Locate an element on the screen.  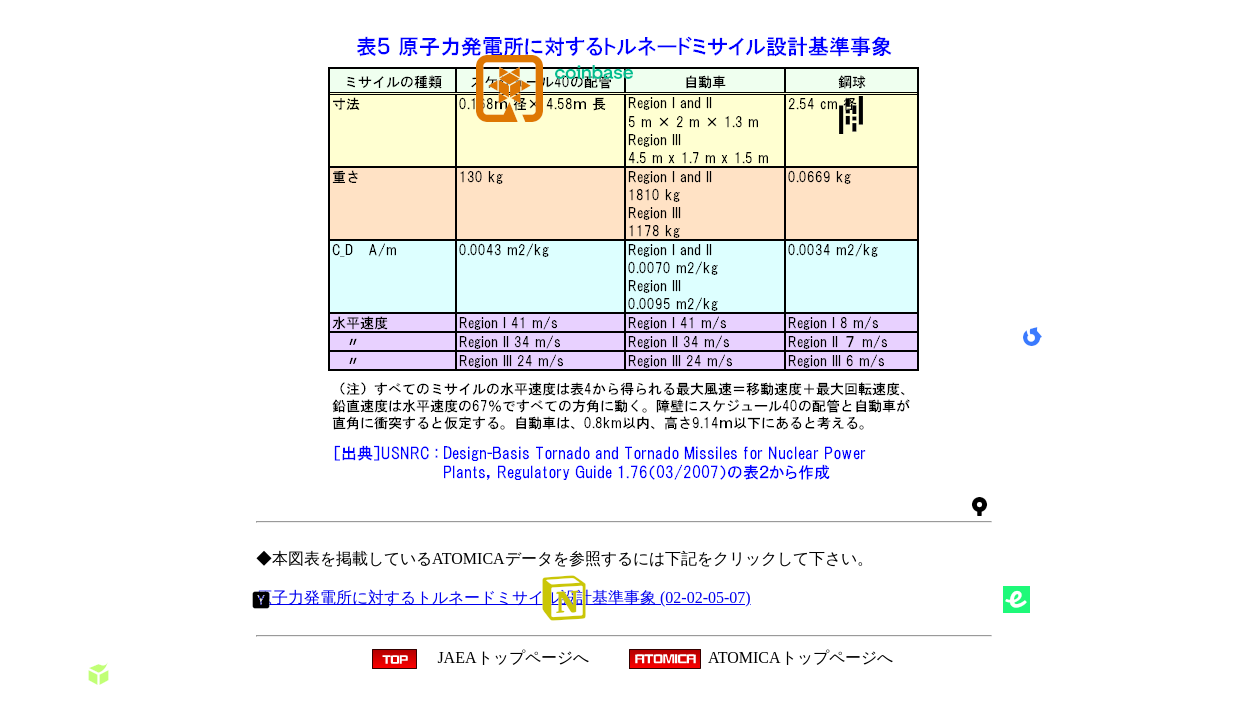
open Notion app is located at coordinates (565, 598).